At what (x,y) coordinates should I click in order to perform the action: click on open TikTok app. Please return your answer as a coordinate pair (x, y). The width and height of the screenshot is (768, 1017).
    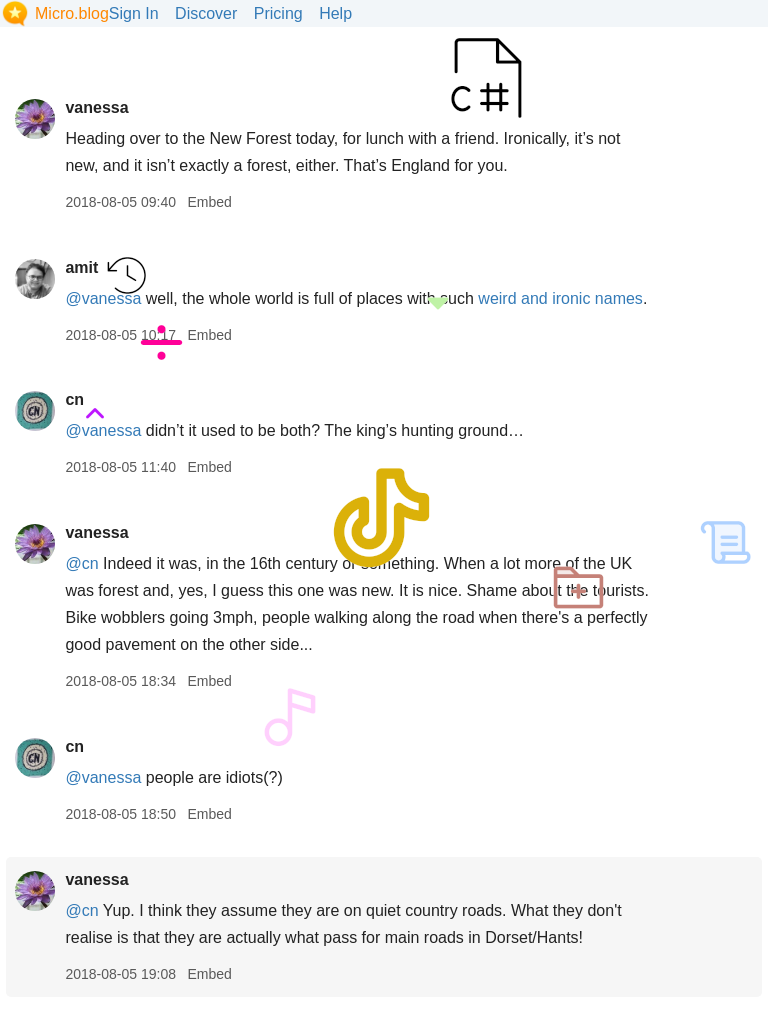
    Looking at the image, I should click on (381, 519).